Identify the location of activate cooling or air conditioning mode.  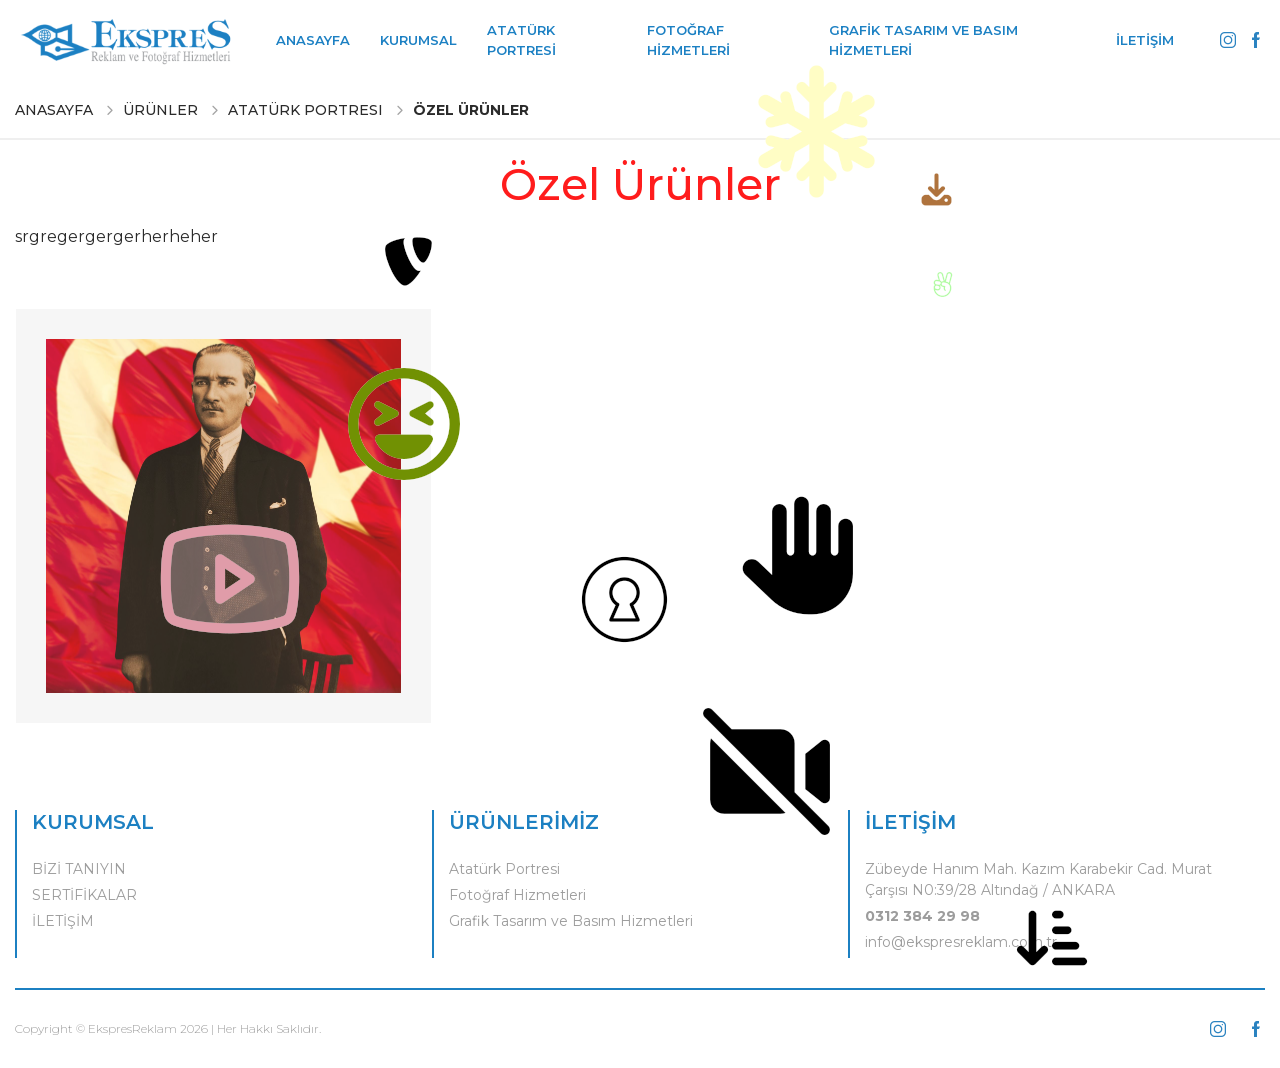
(816, 131).